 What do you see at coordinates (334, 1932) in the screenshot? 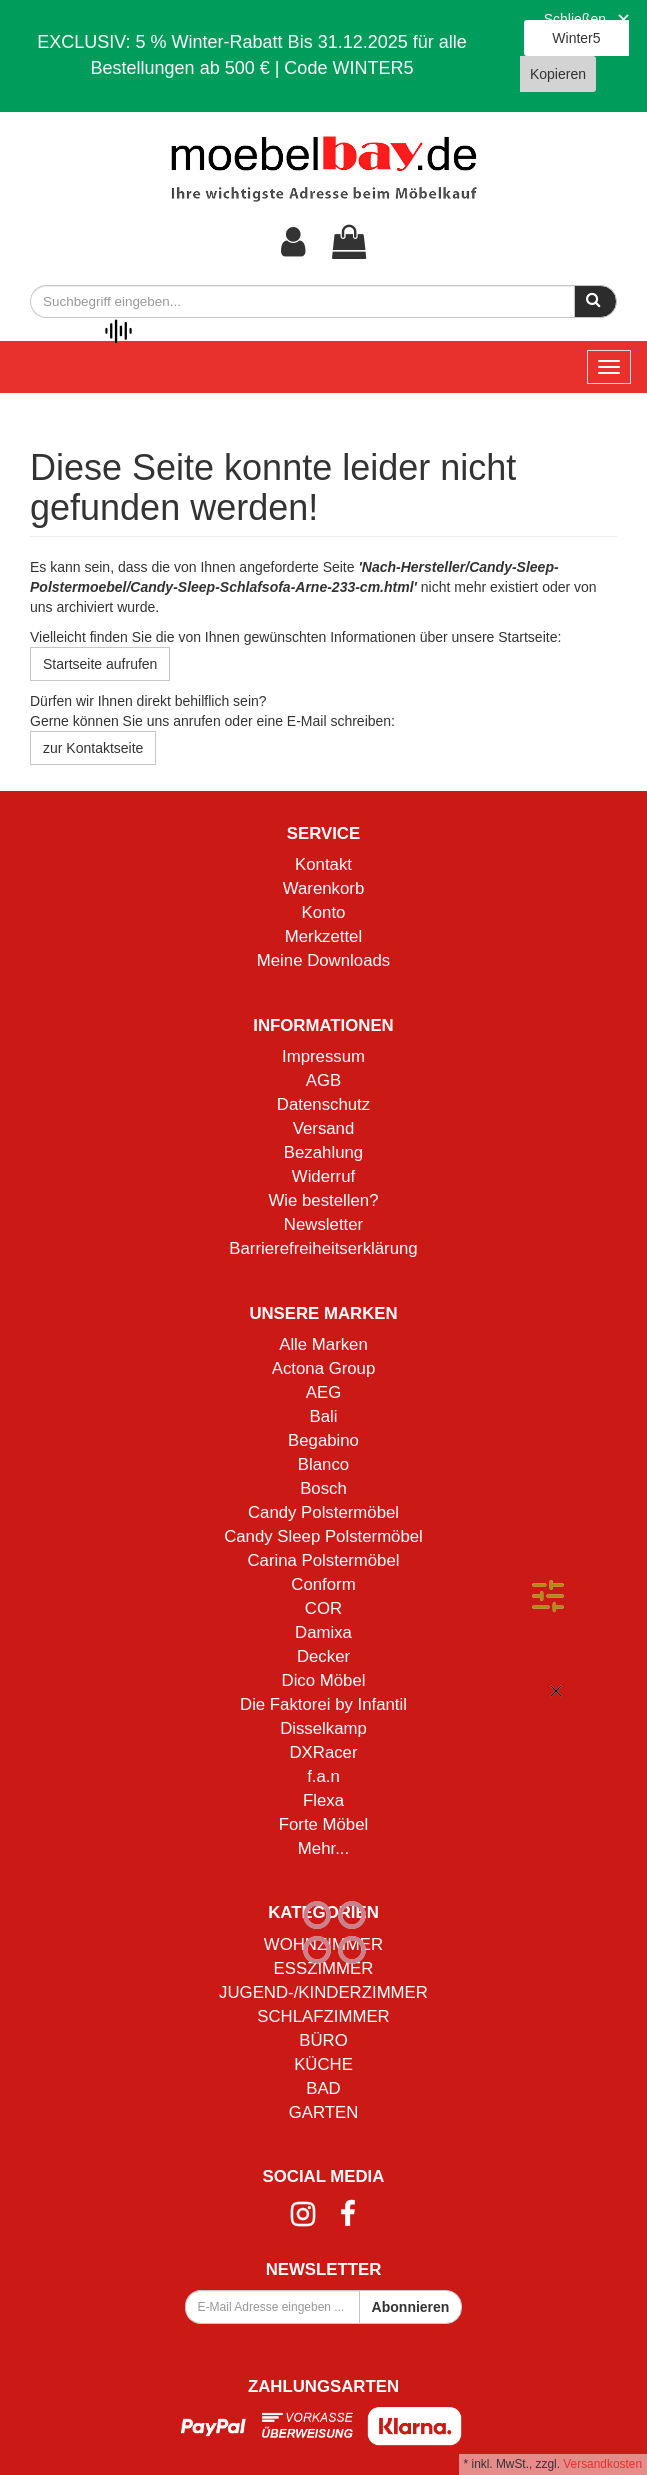
I see `open the app drawer or launcher` at bounding box center [334, 1932].